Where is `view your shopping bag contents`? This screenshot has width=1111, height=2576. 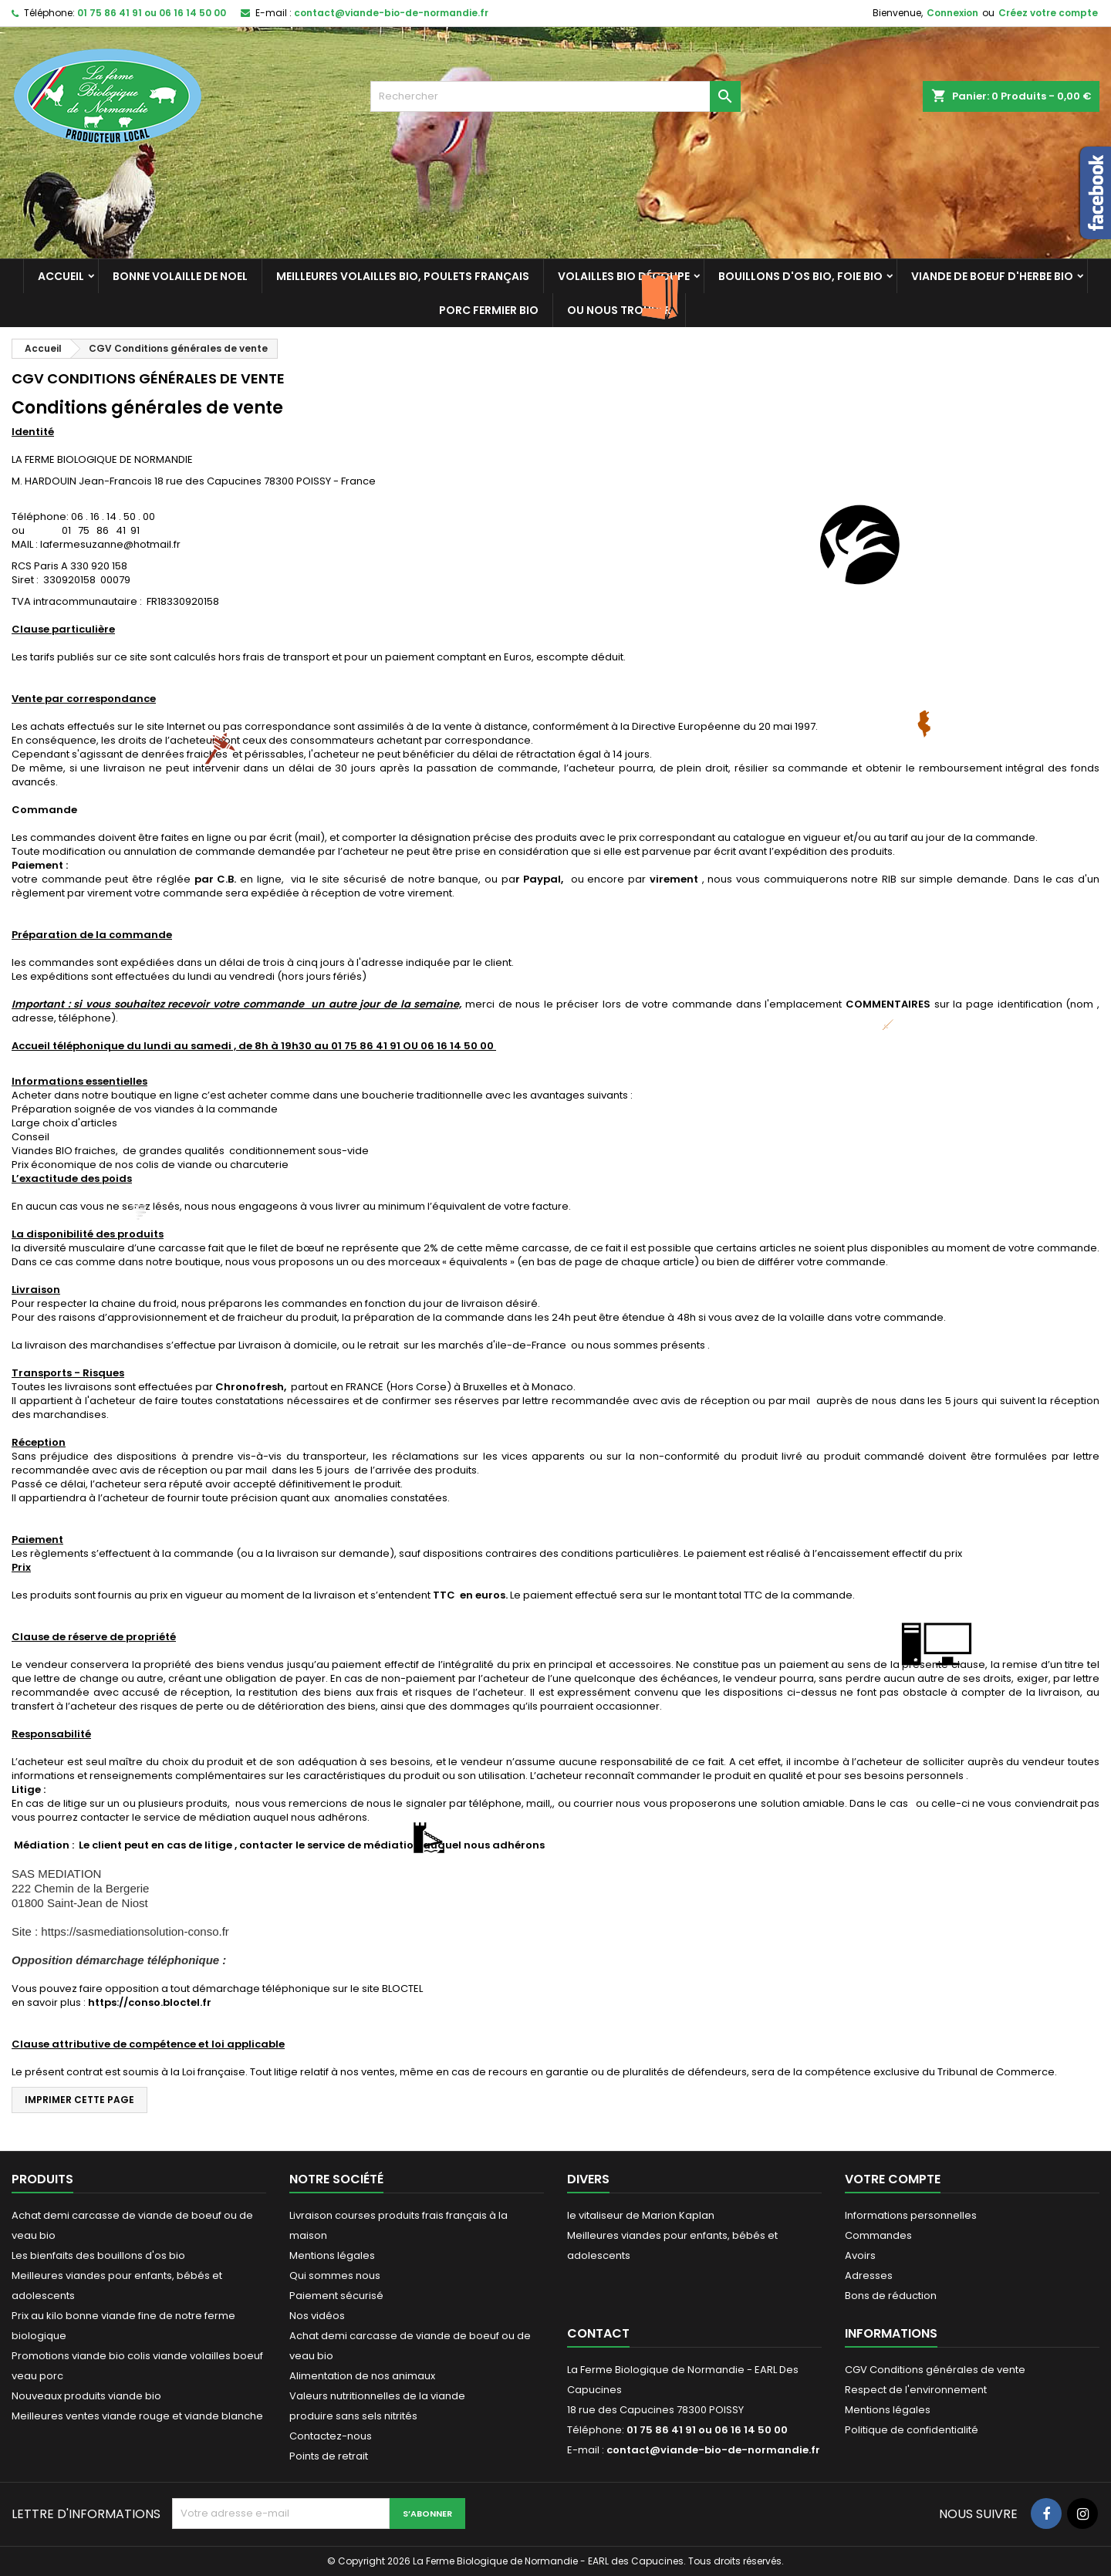 view your shopping bag contents is located at coordinates (660, 295).